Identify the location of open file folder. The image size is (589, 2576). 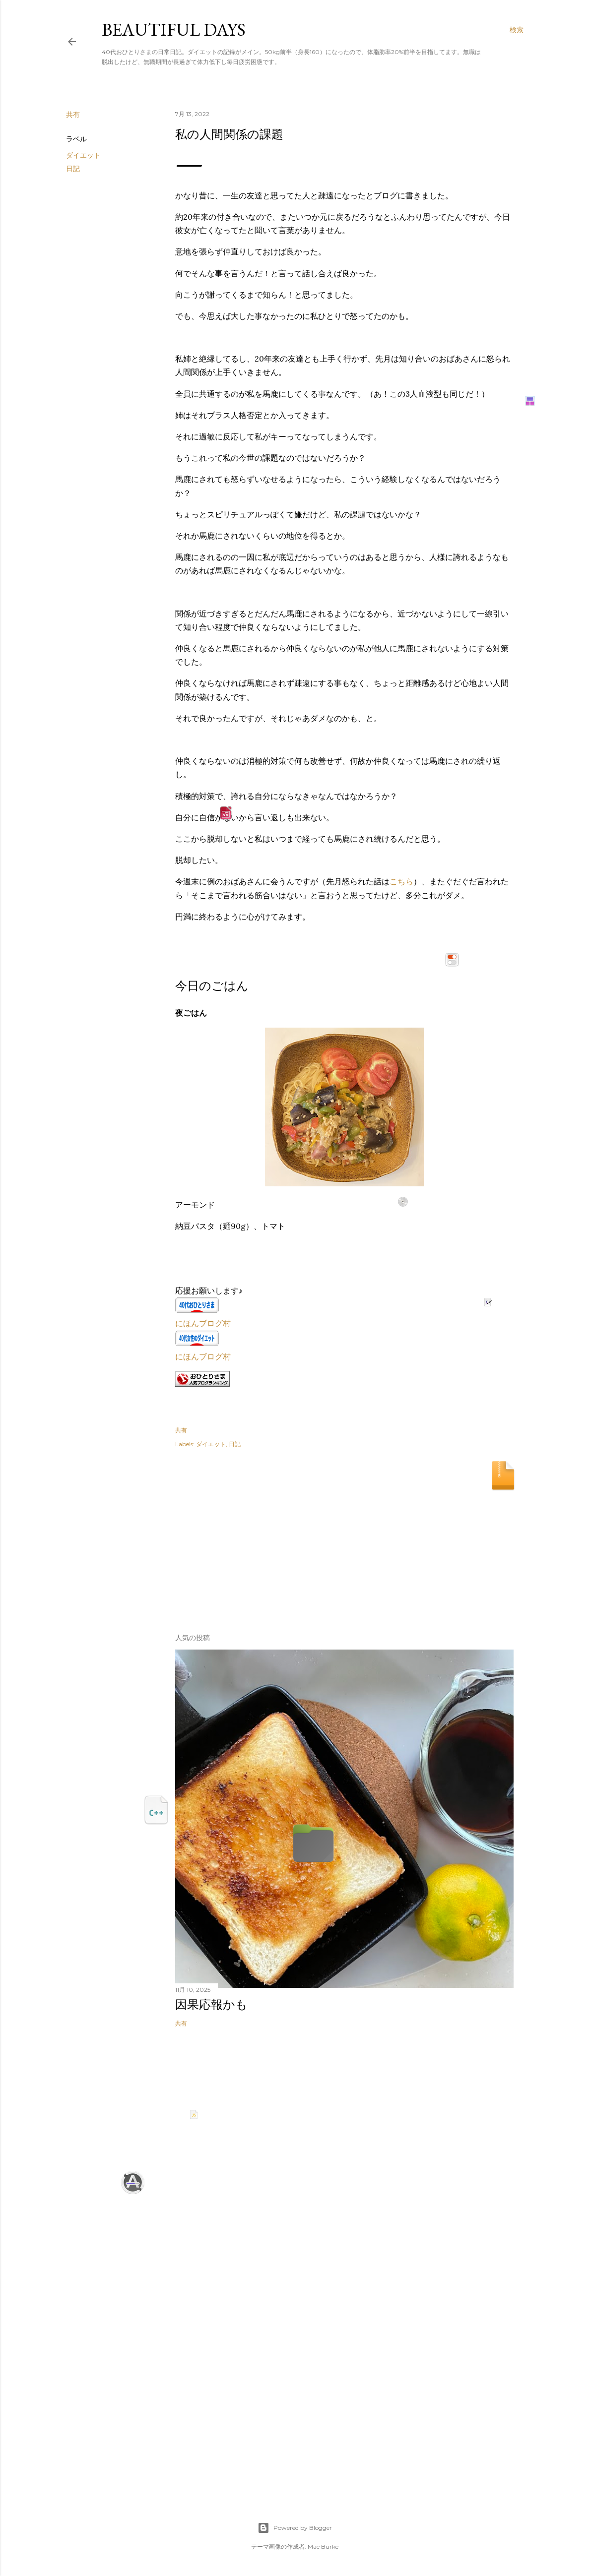
(313, 1843).